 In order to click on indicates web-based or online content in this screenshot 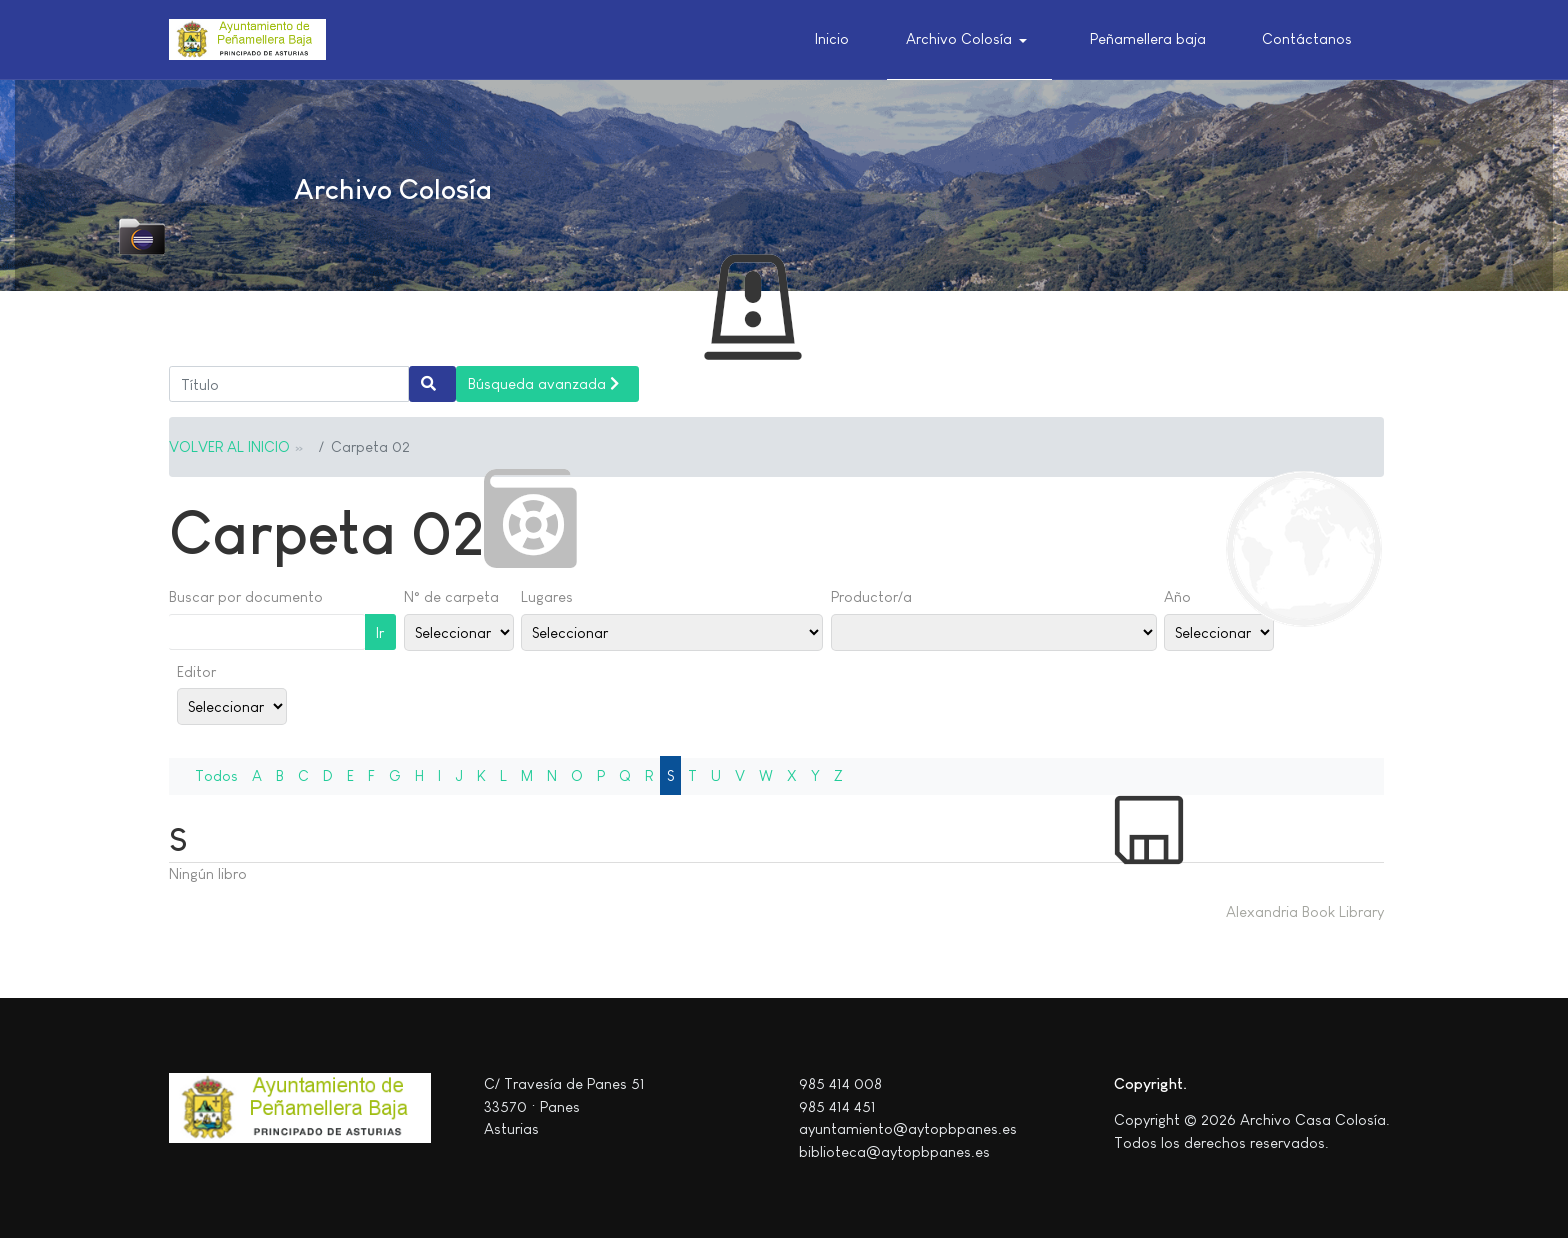, I will do `click(1304, 549)`.